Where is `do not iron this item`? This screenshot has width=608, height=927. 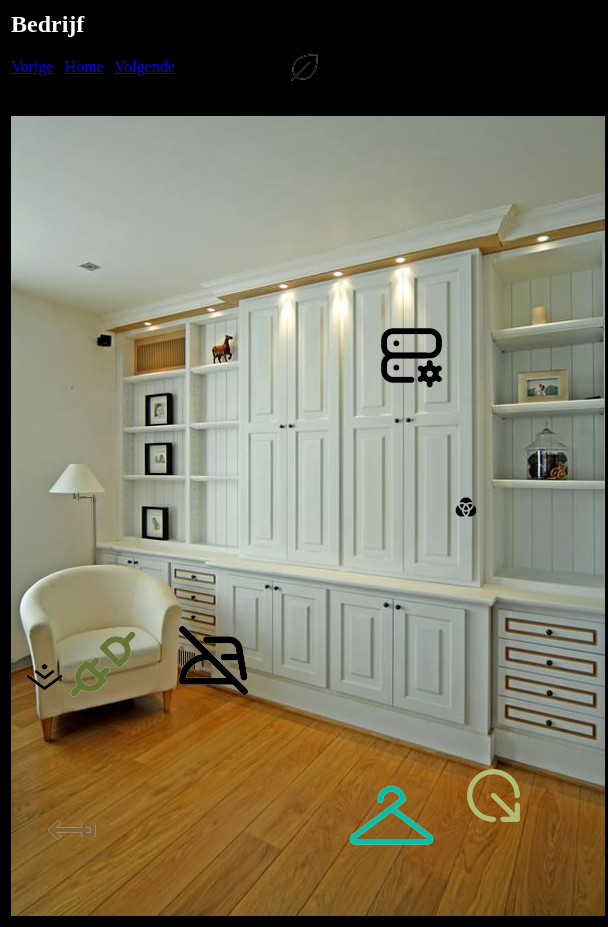
do not iron this item is located at coordinates (213, 660).